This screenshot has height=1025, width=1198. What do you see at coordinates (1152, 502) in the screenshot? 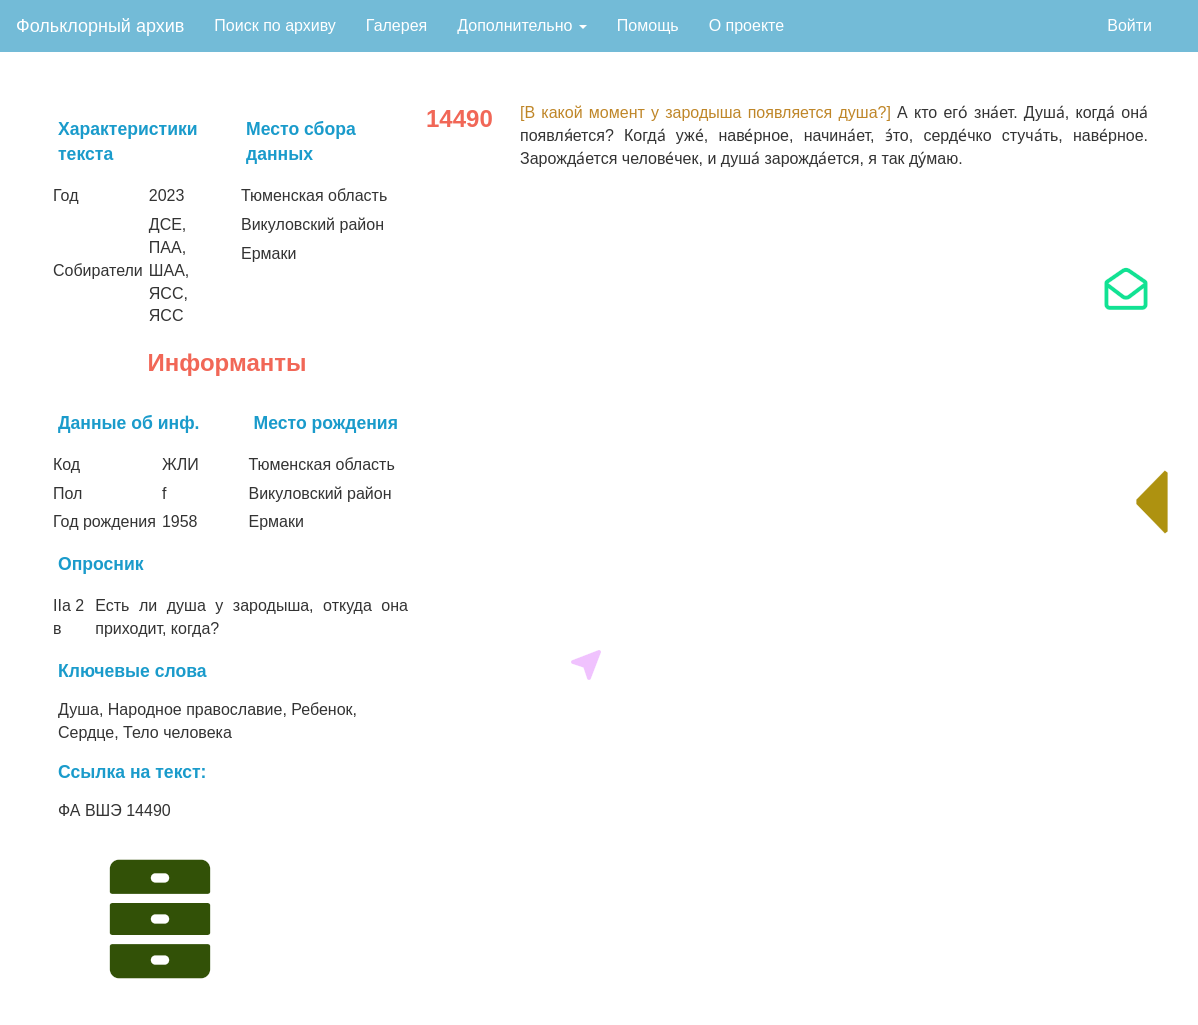
I see `navigate to the previous item or page` at bounding box center [1152, 502].